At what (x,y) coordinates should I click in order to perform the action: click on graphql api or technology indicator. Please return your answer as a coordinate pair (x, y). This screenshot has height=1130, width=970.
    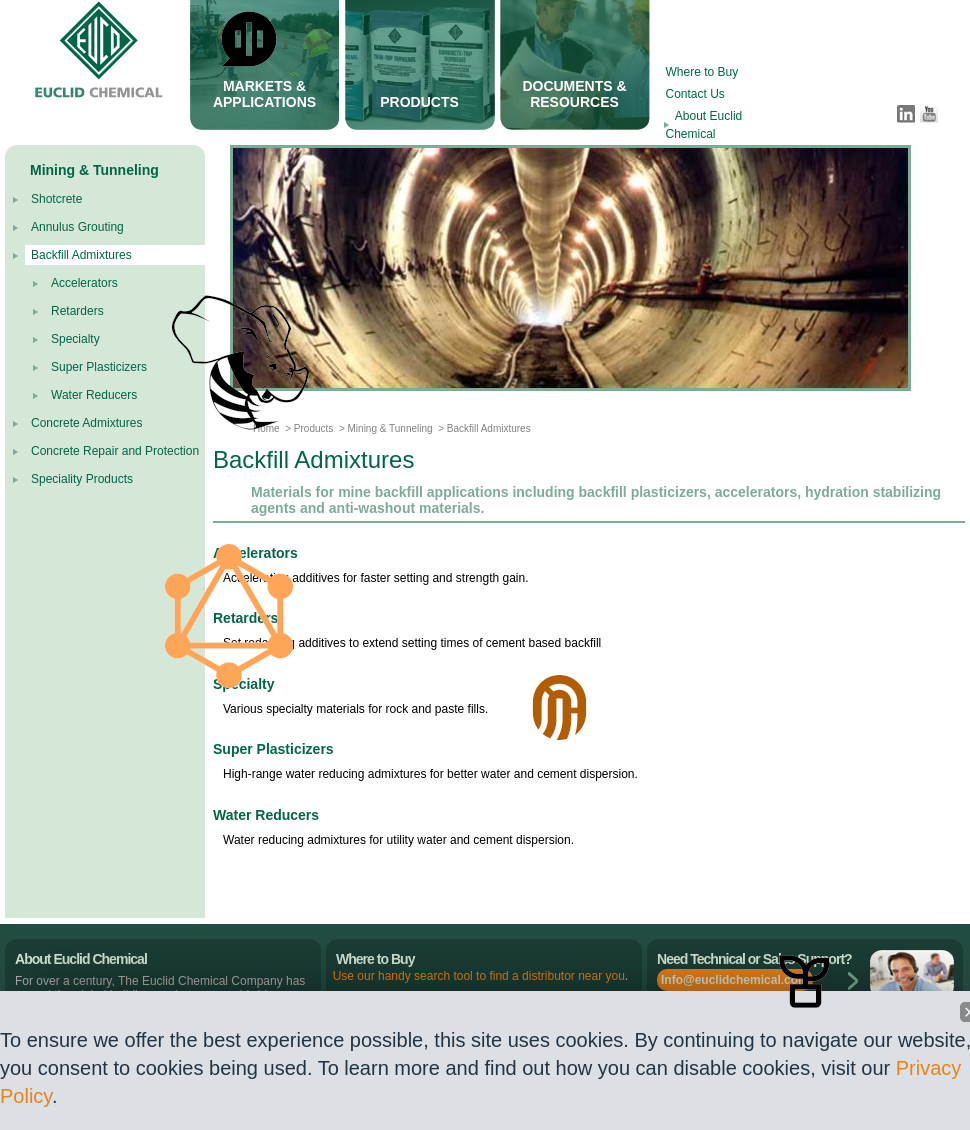
    Looking at the image, I should click on (229, 616).